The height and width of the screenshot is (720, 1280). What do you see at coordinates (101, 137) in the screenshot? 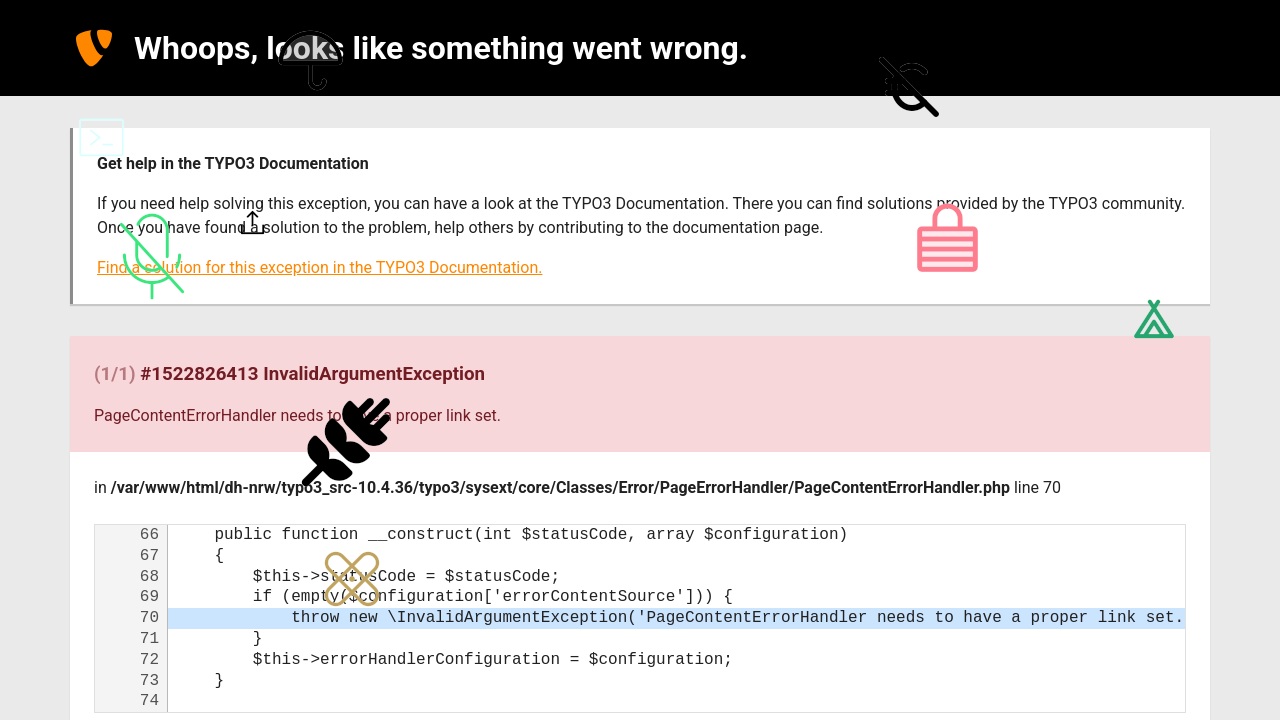
I see `open command line terminal` at bounding box center [101, 137].